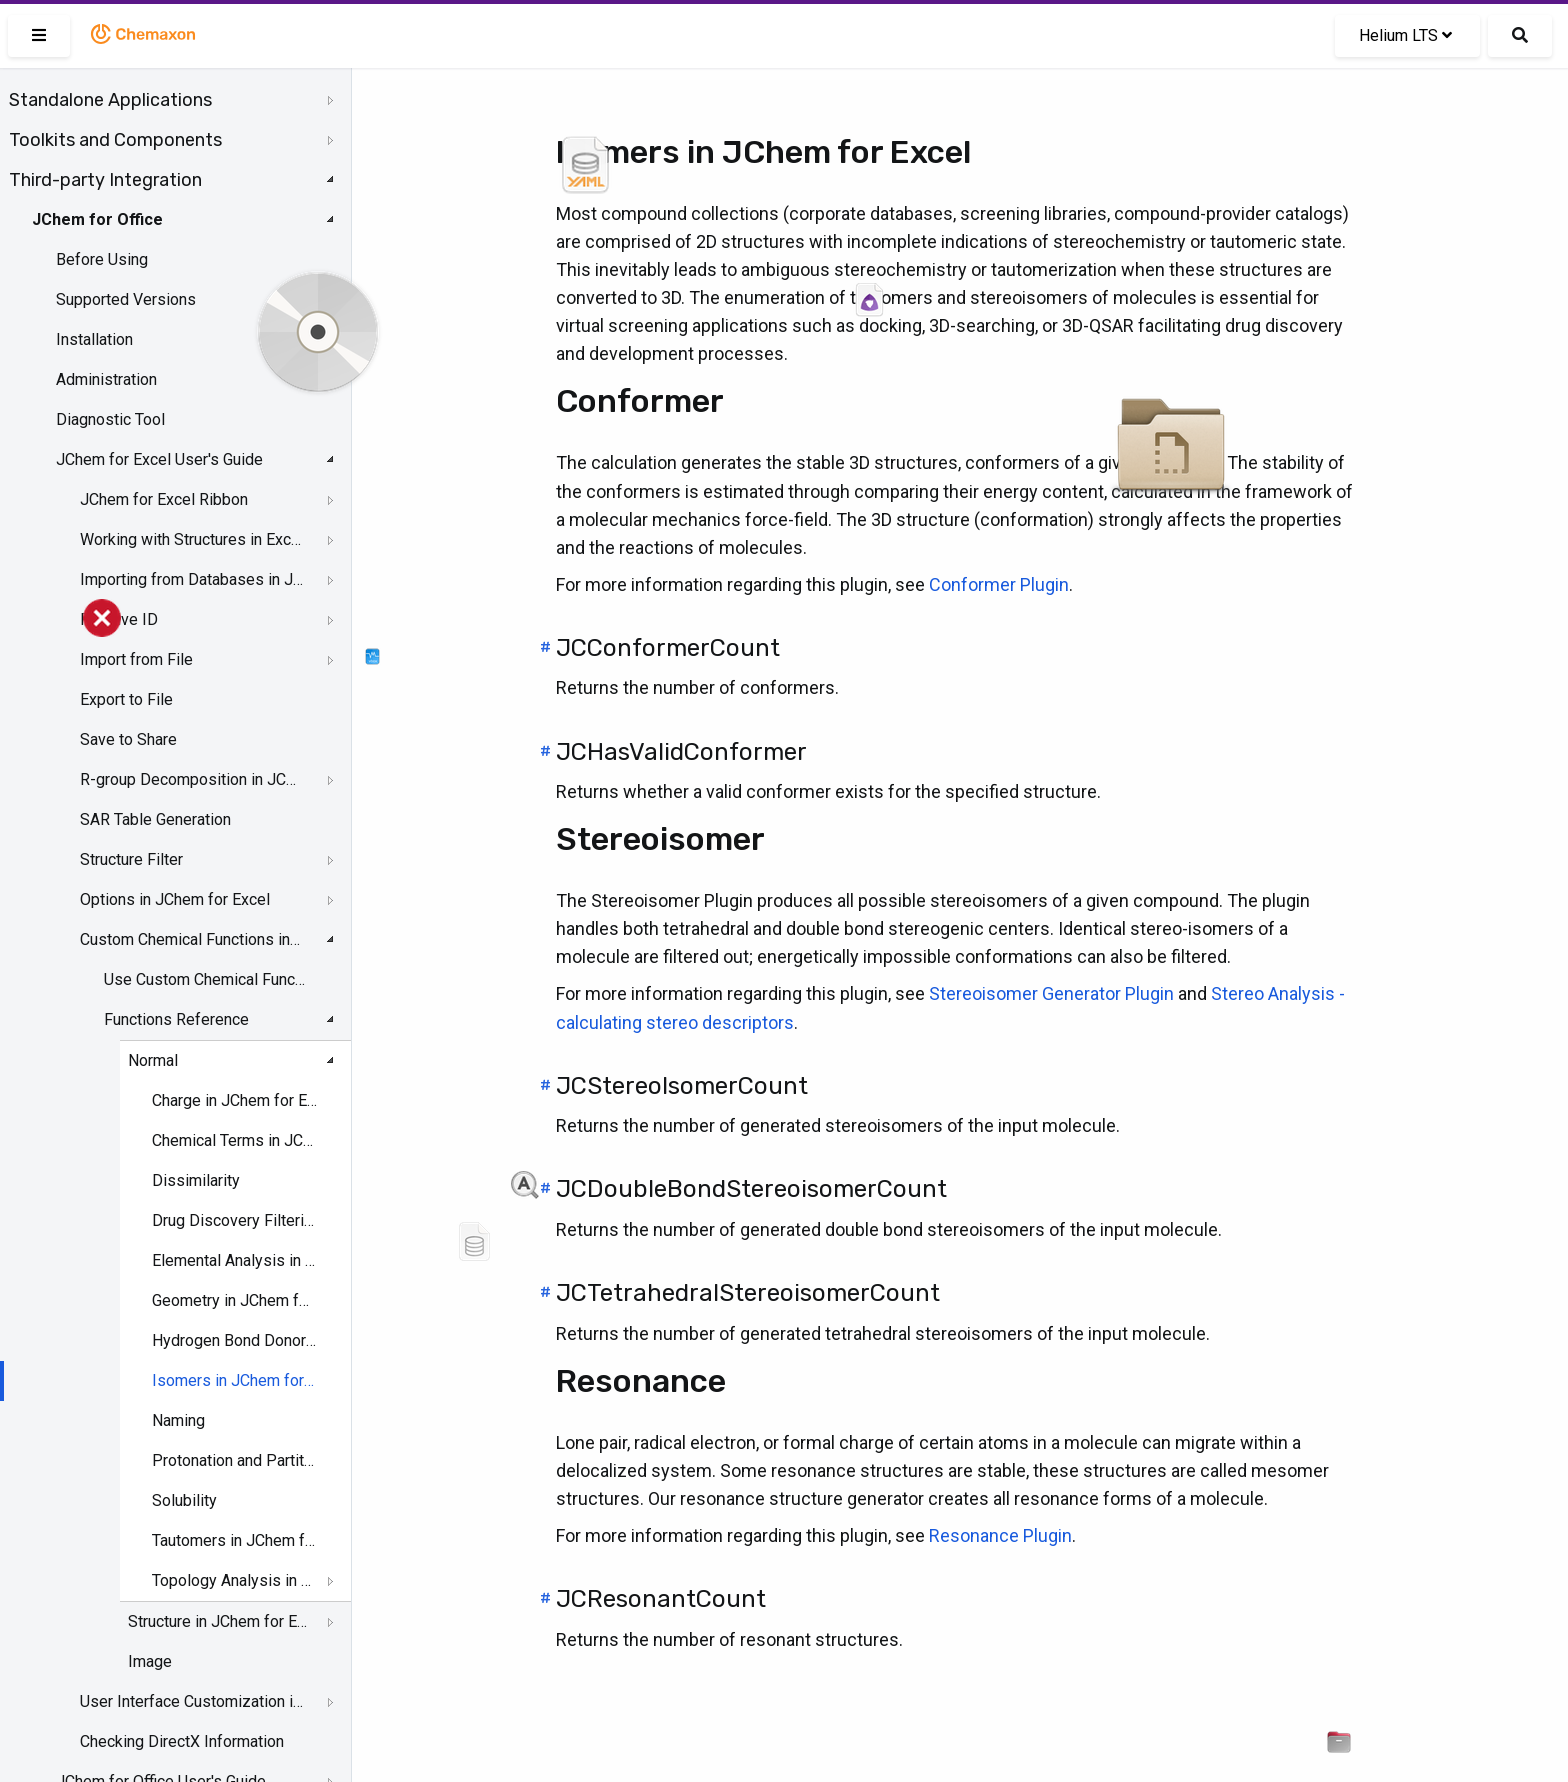 Image resolution: width=1568 pixels, height=1782 pixels. I want to click on a VirtualBox virtual machine configuration file, so click(372, 656).